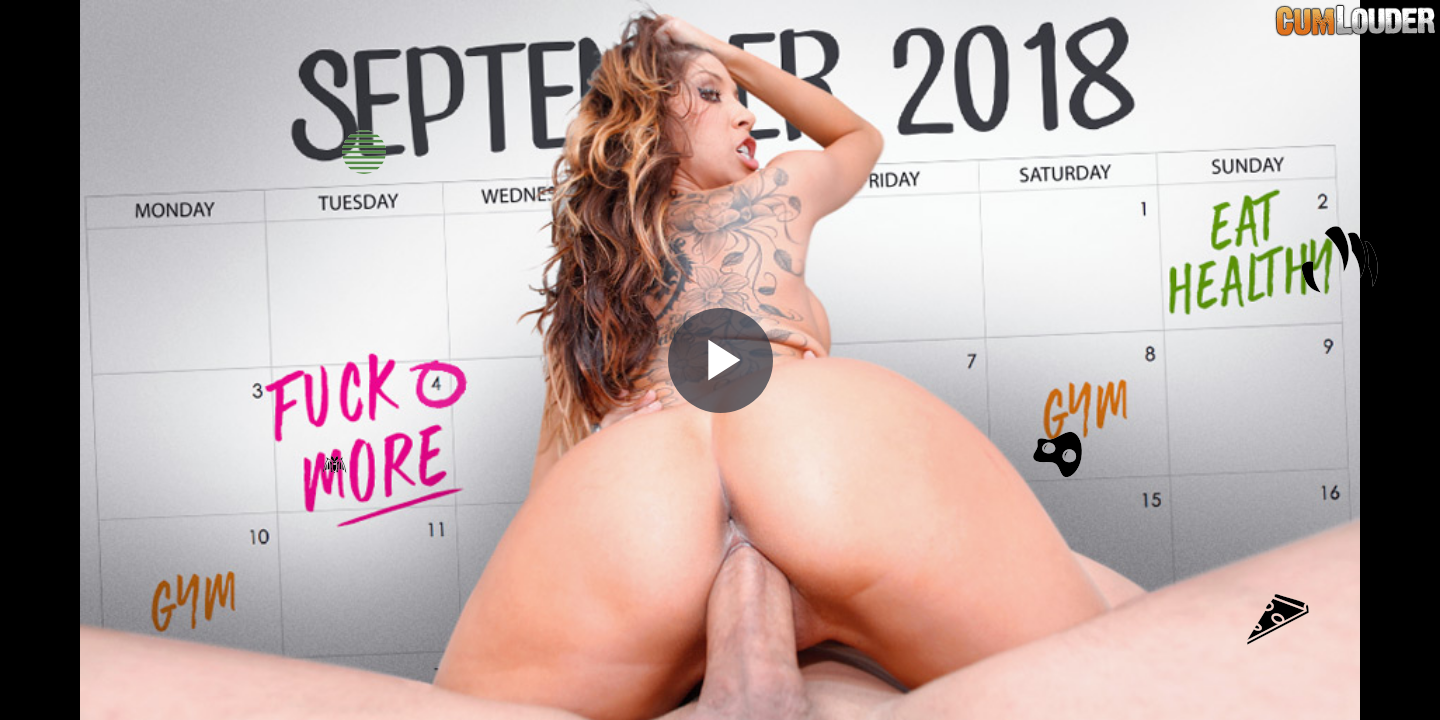 Image resolution: width=1440 pixels, height=720 pixels. I want to click on indicates breakfast or morning meal options, so click(1057, 454).